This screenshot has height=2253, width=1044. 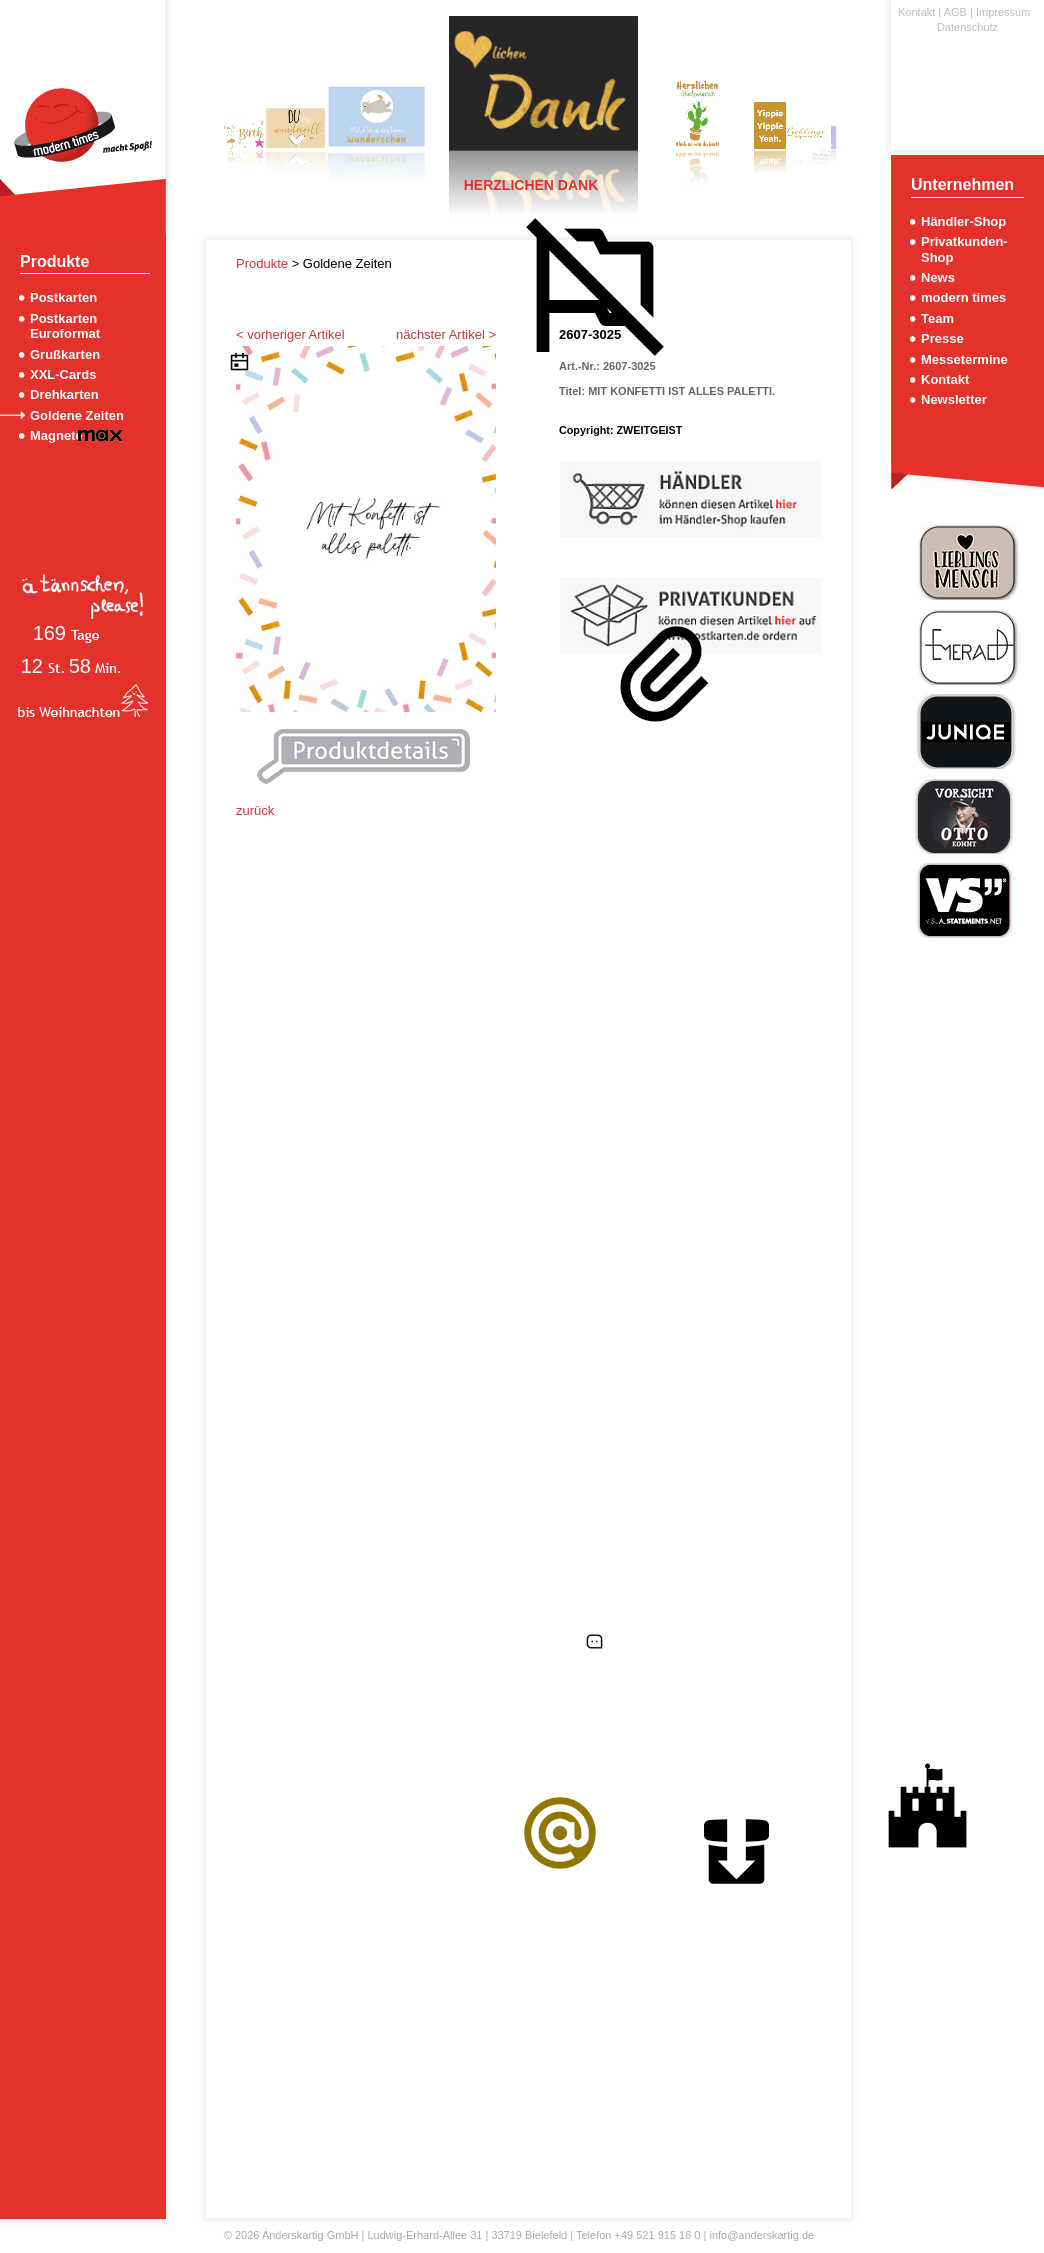 I want to click on open messaging or chat, so click(x=594, y=1641).